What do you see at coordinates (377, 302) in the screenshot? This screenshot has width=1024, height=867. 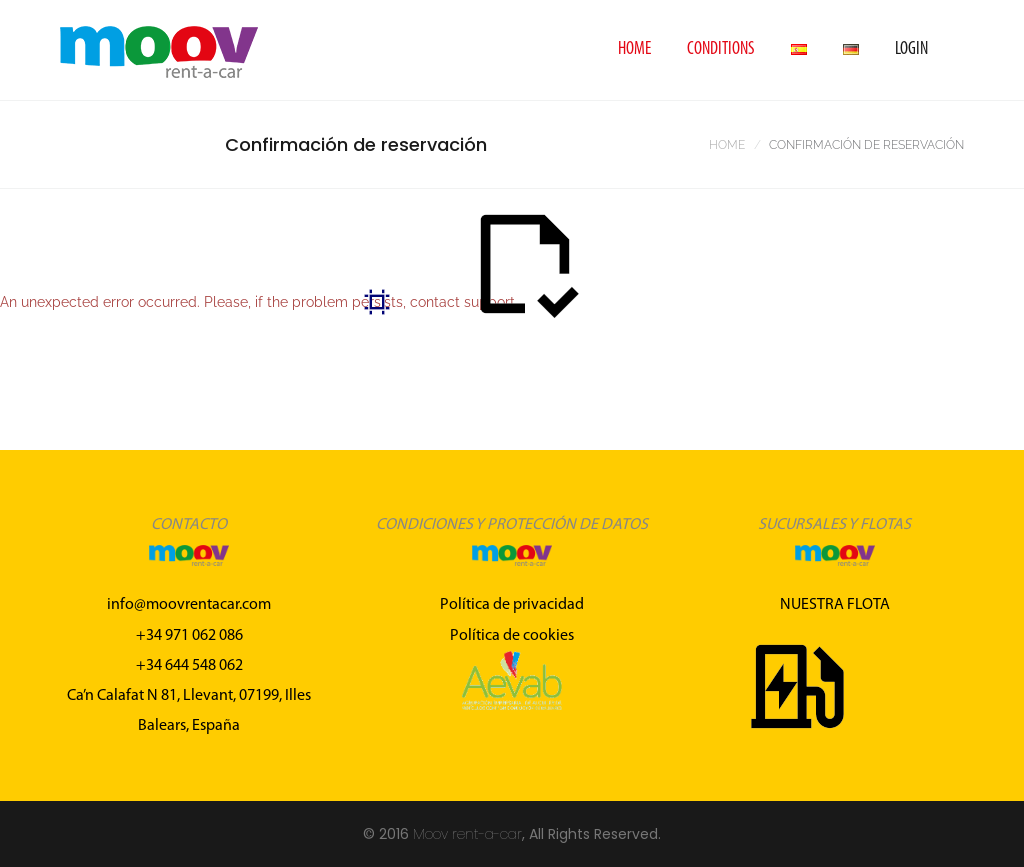 I see `select or edit an artboard` at bounding box center [377, 302].